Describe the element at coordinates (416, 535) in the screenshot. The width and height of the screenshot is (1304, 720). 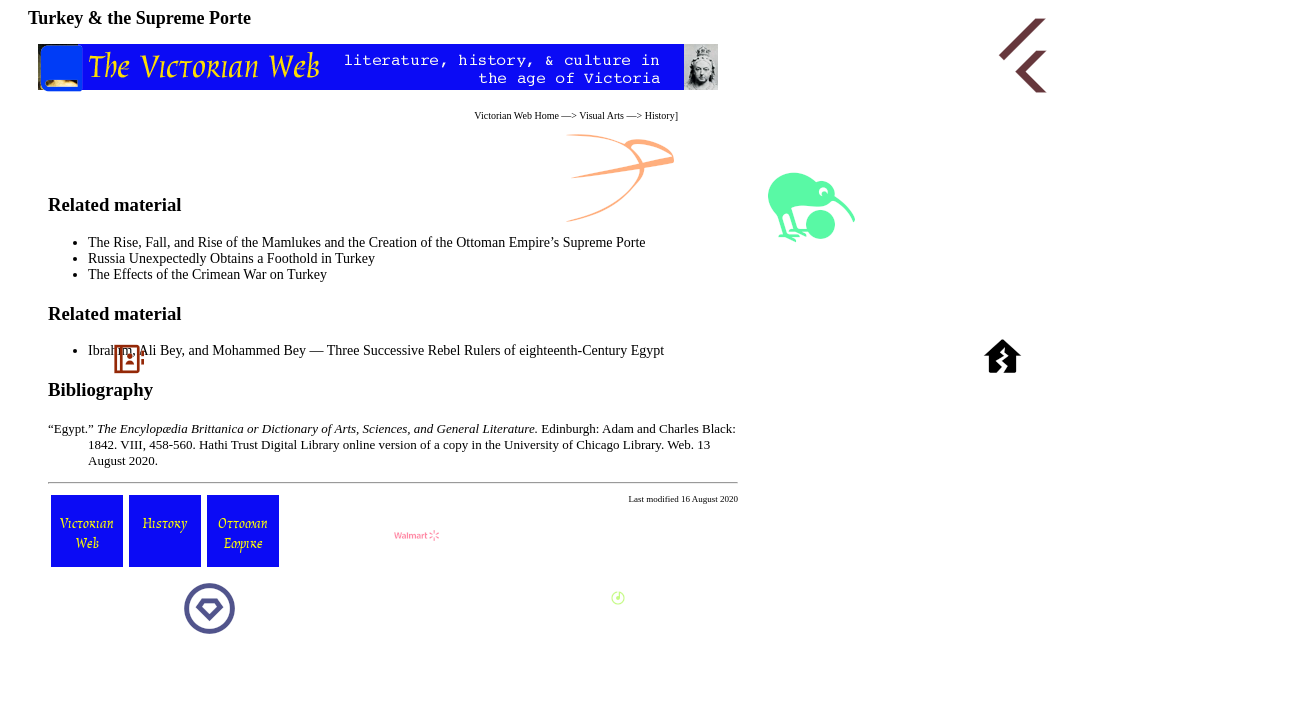
I see `open the Walmart app` at that location.